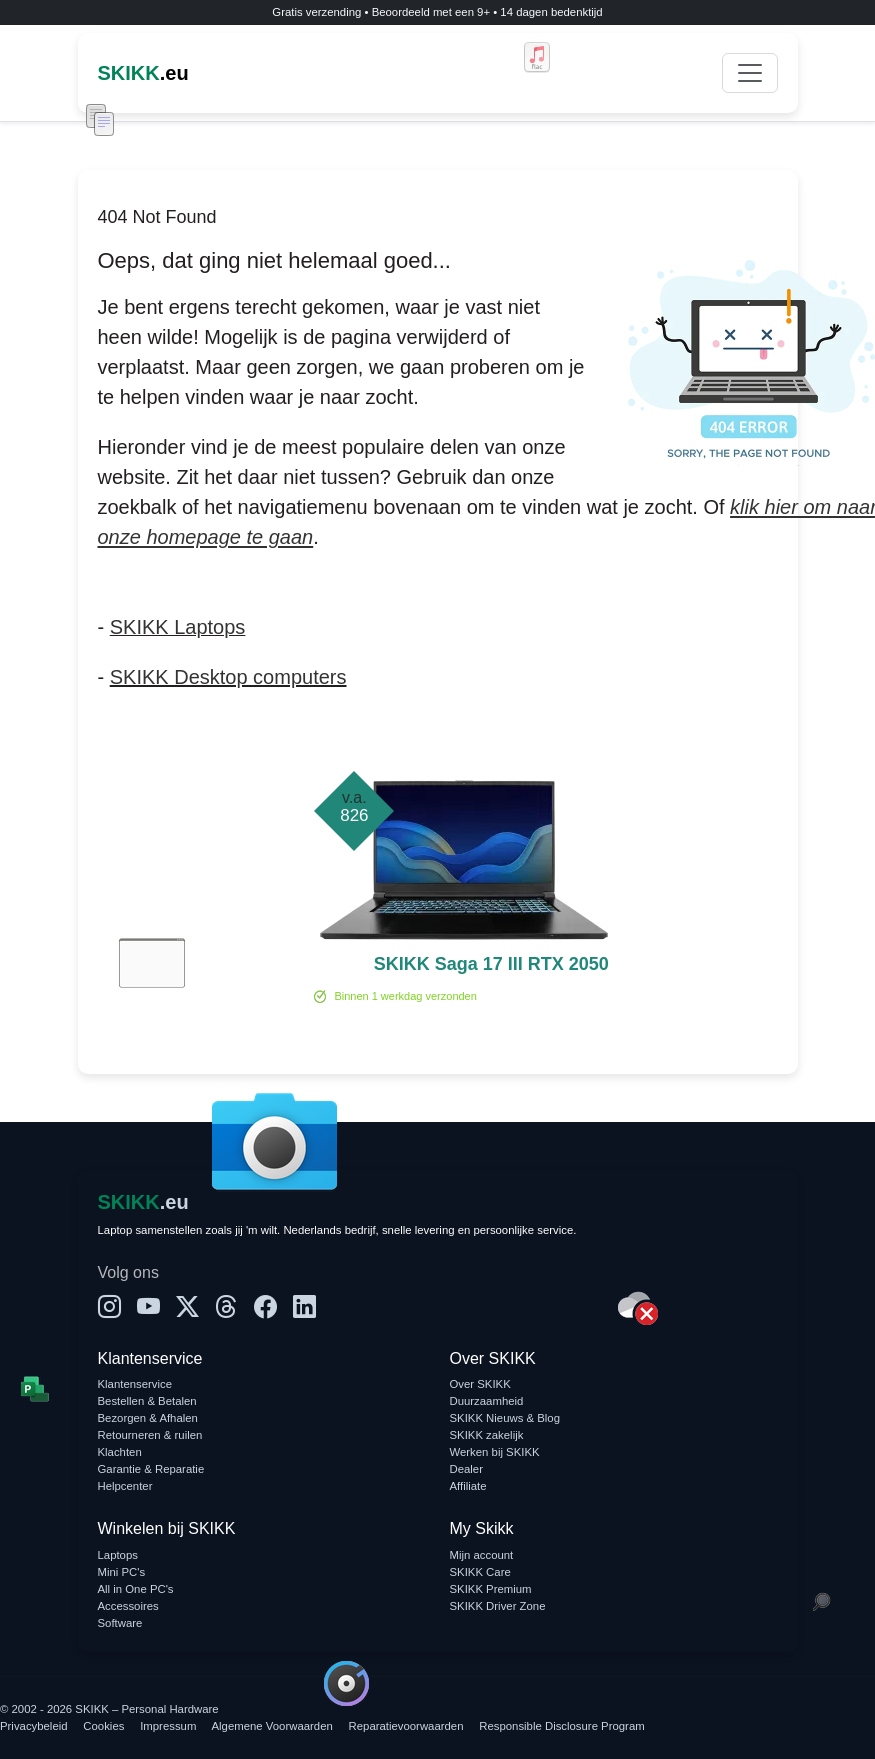 This screenshot has width=875, height=1759. I want to click on open the camera app, so click(274, 1142).